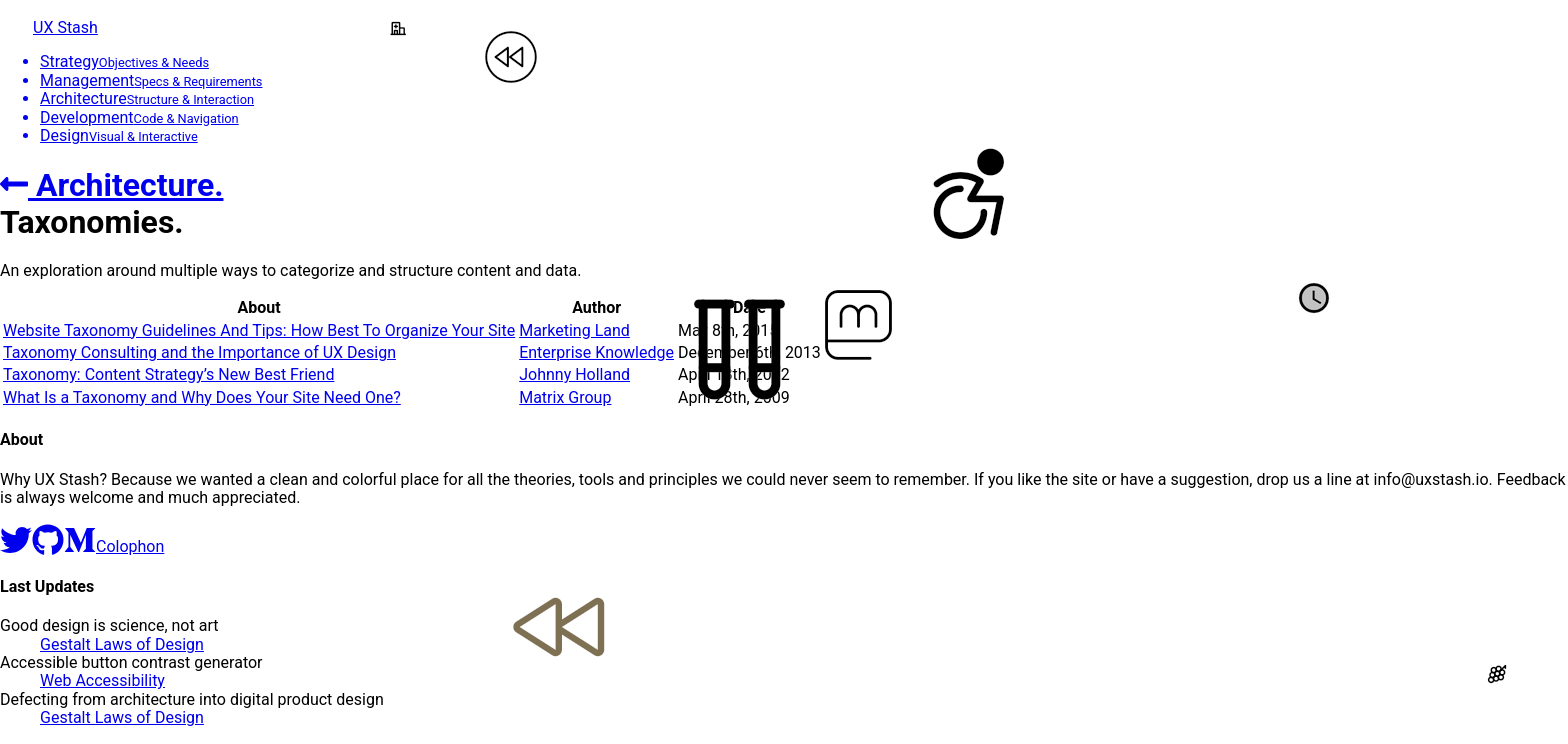 This screenshot has width=1568, height=744. I want to click on rewind media or skip backward, so click(562, 627).